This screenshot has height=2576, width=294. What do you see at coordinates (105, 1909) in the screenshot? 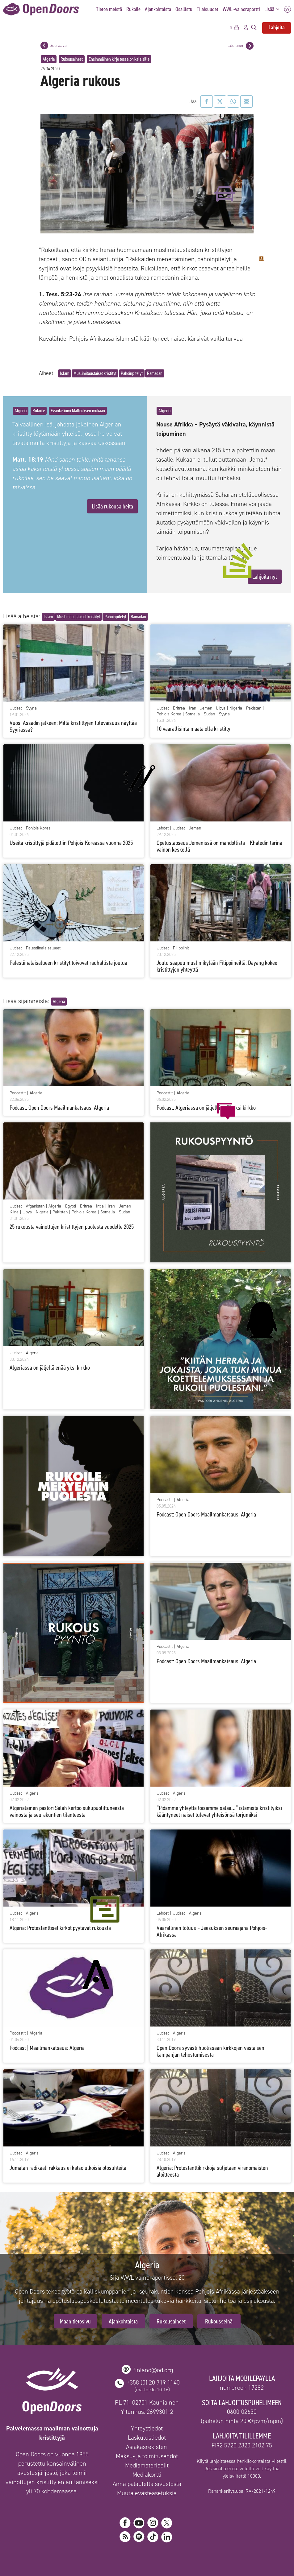
I see `switch to timeline view` at bounding box center [105, 1909].